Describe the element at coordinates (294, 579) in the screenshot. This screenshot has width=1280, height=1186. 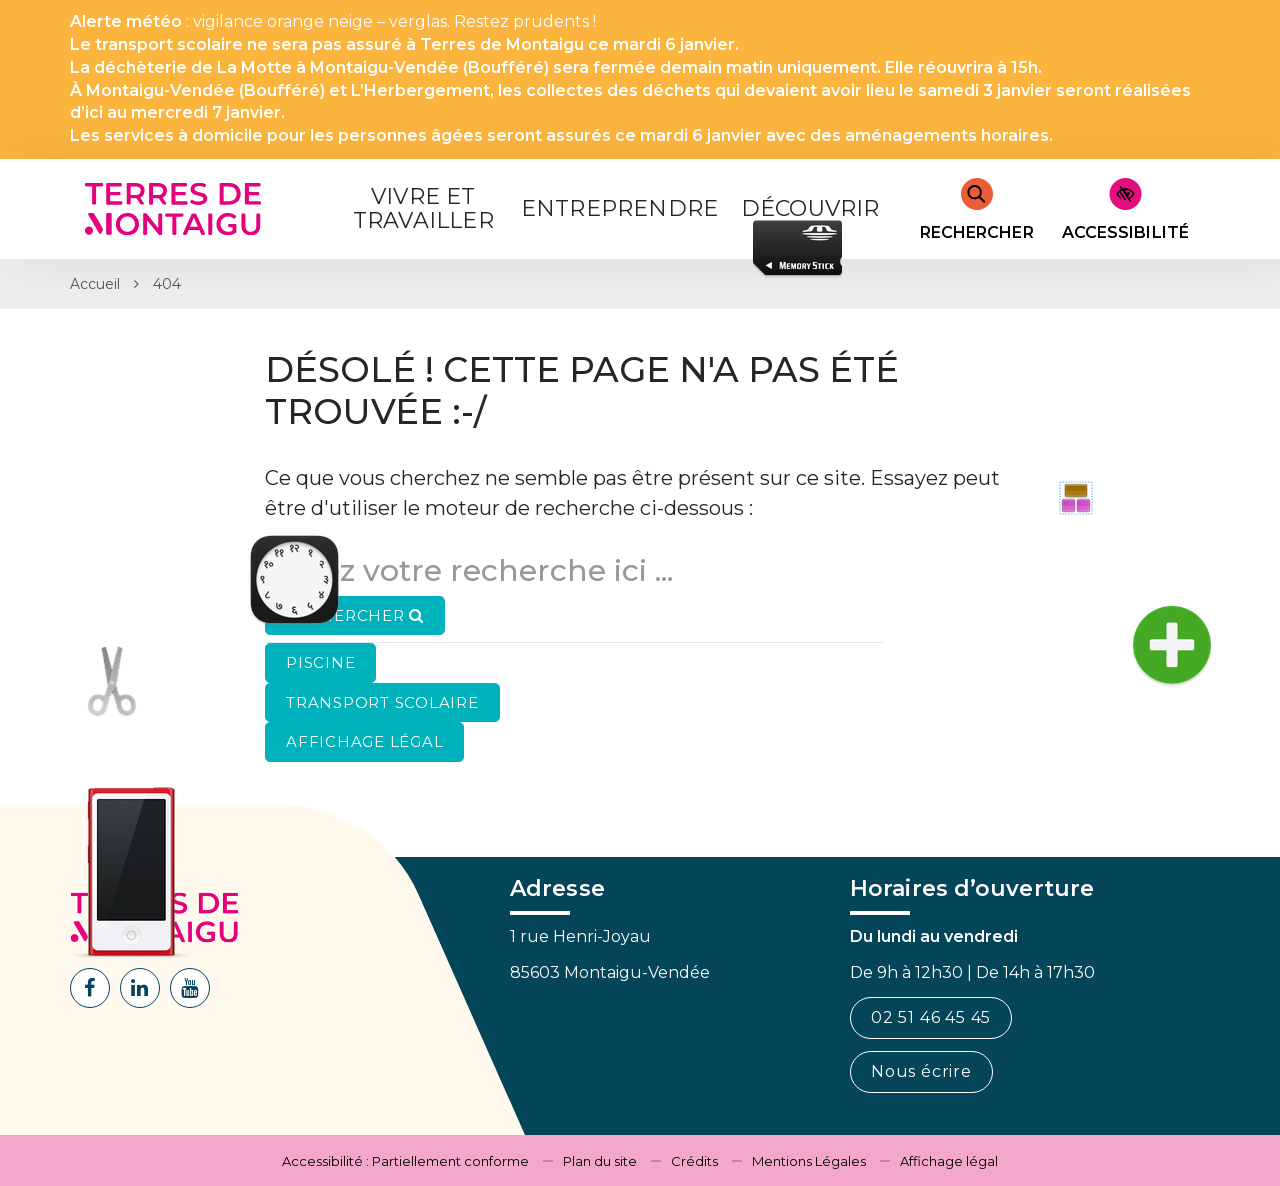
I see `open the clock app` at that location.